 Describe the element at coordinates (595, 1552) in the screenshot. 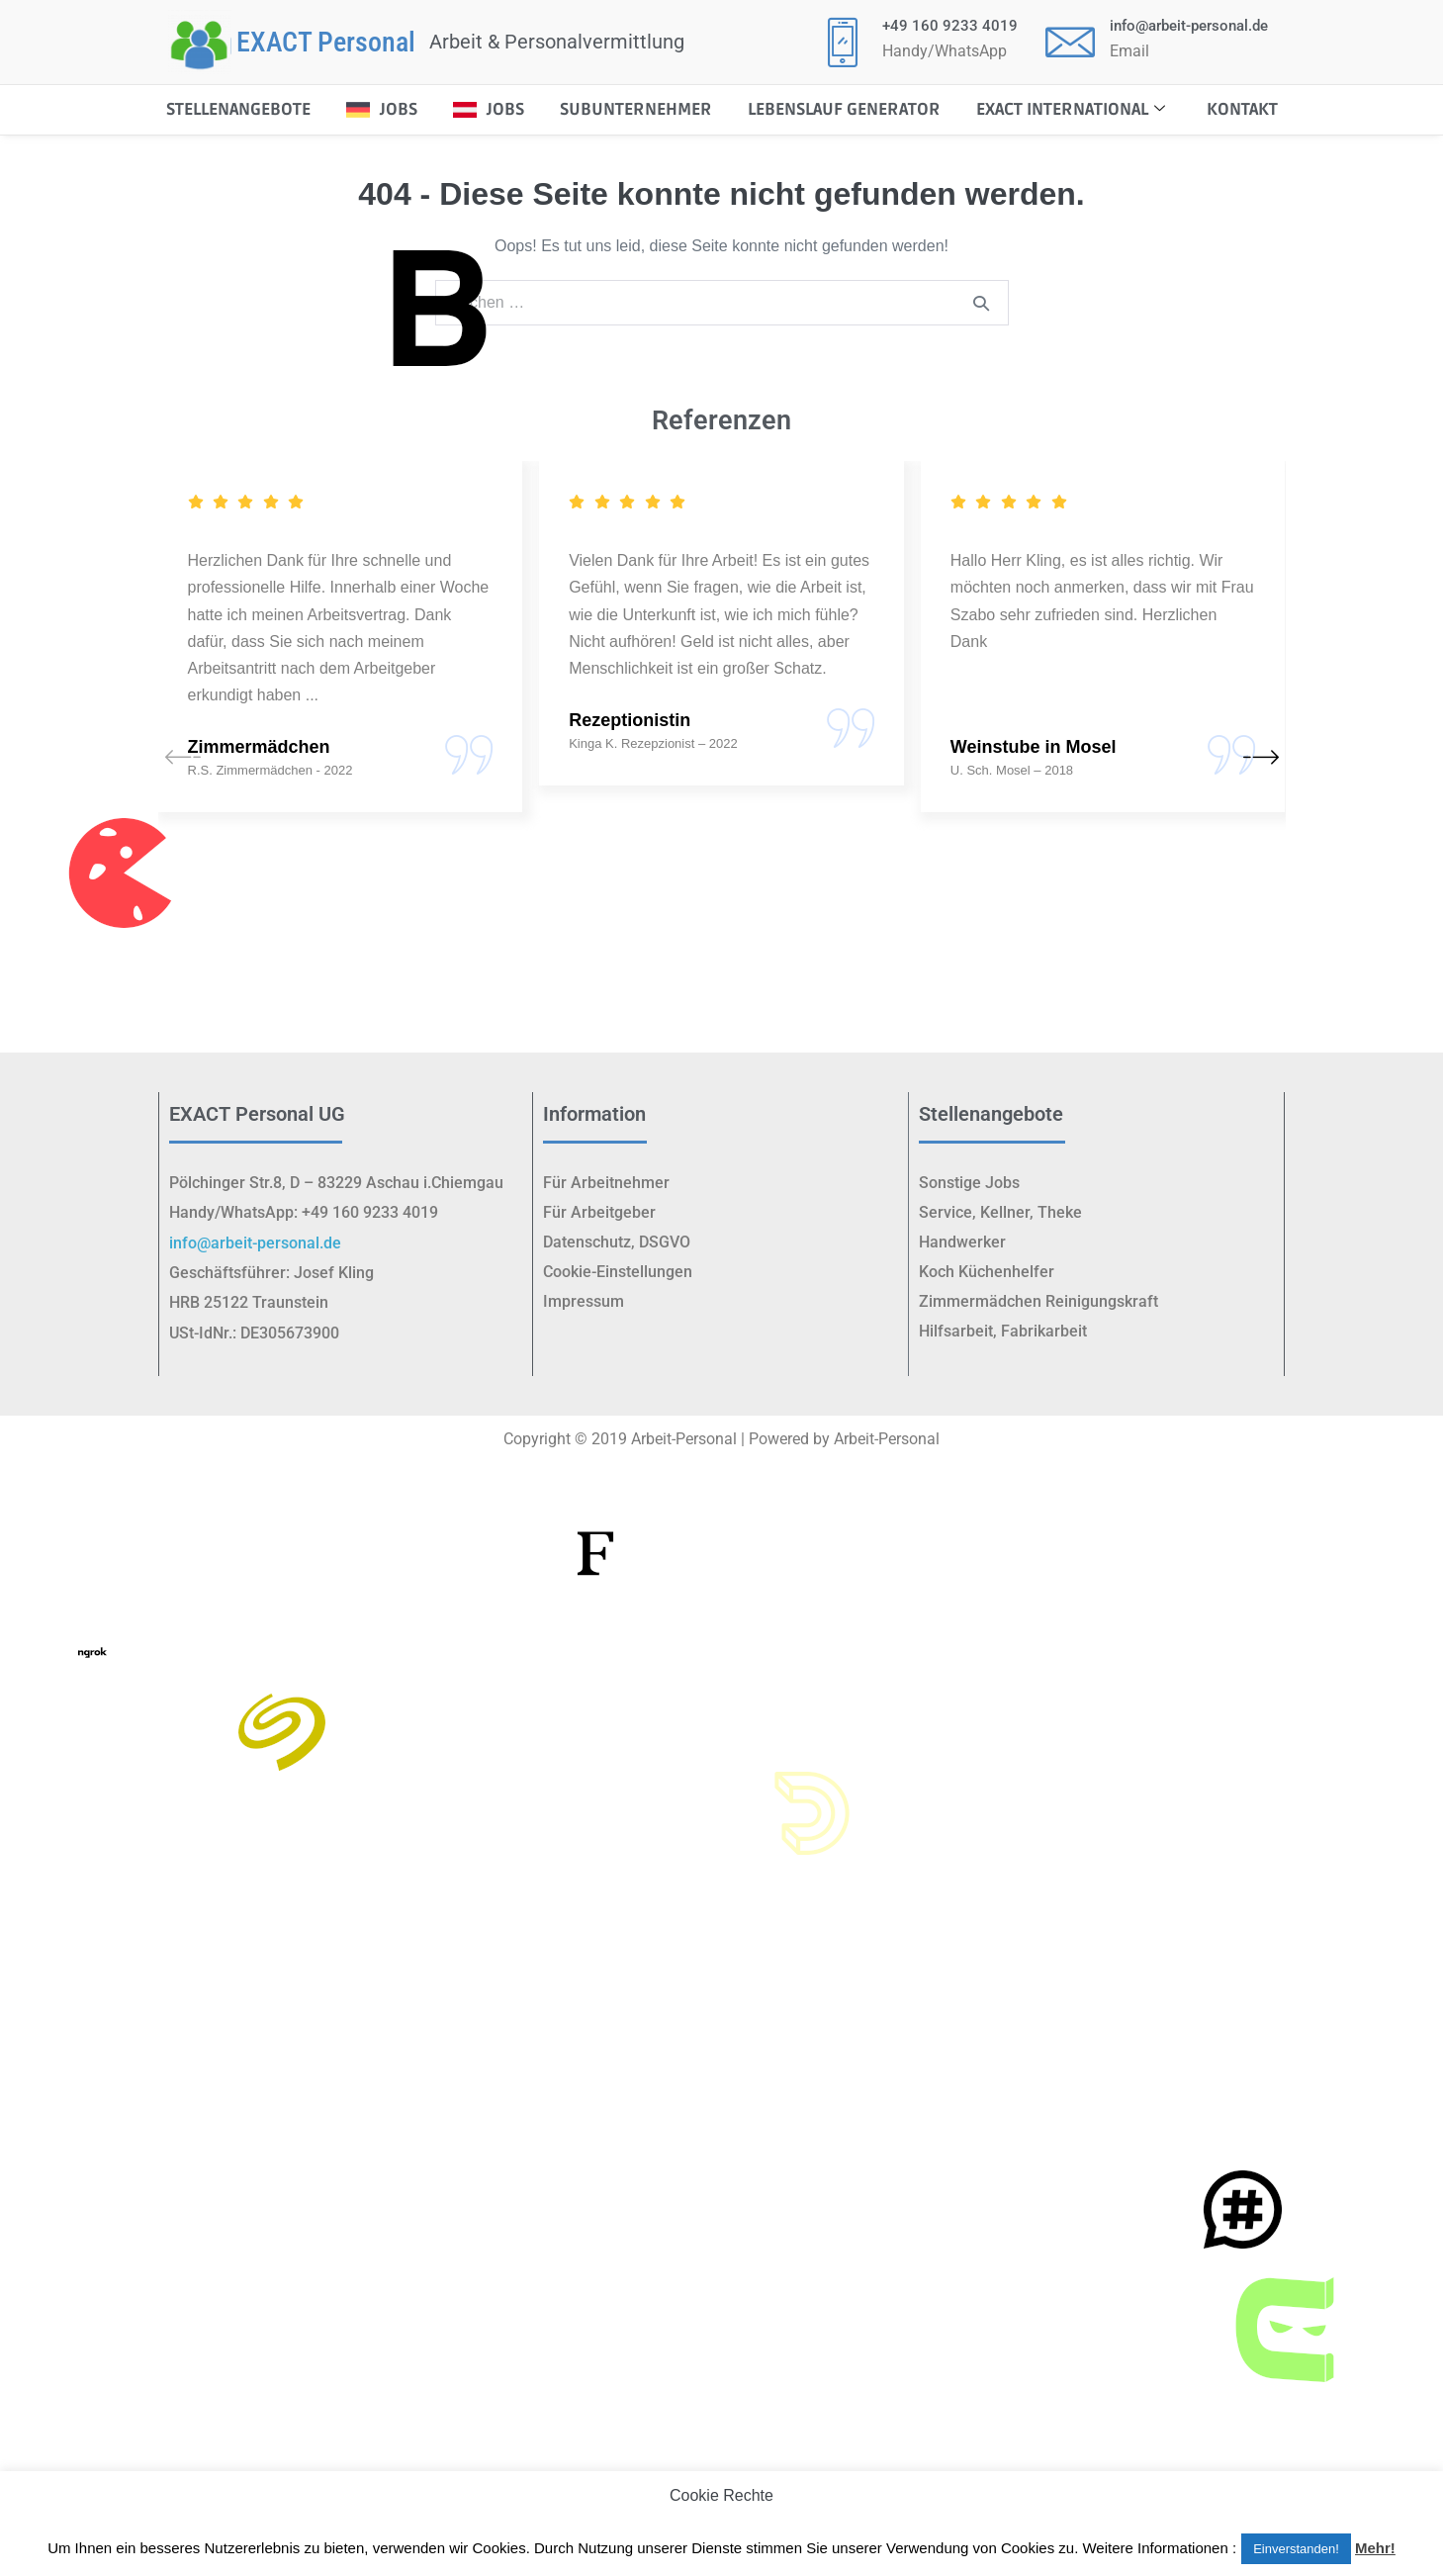

I see `switch to sans-serif font style` at that location.